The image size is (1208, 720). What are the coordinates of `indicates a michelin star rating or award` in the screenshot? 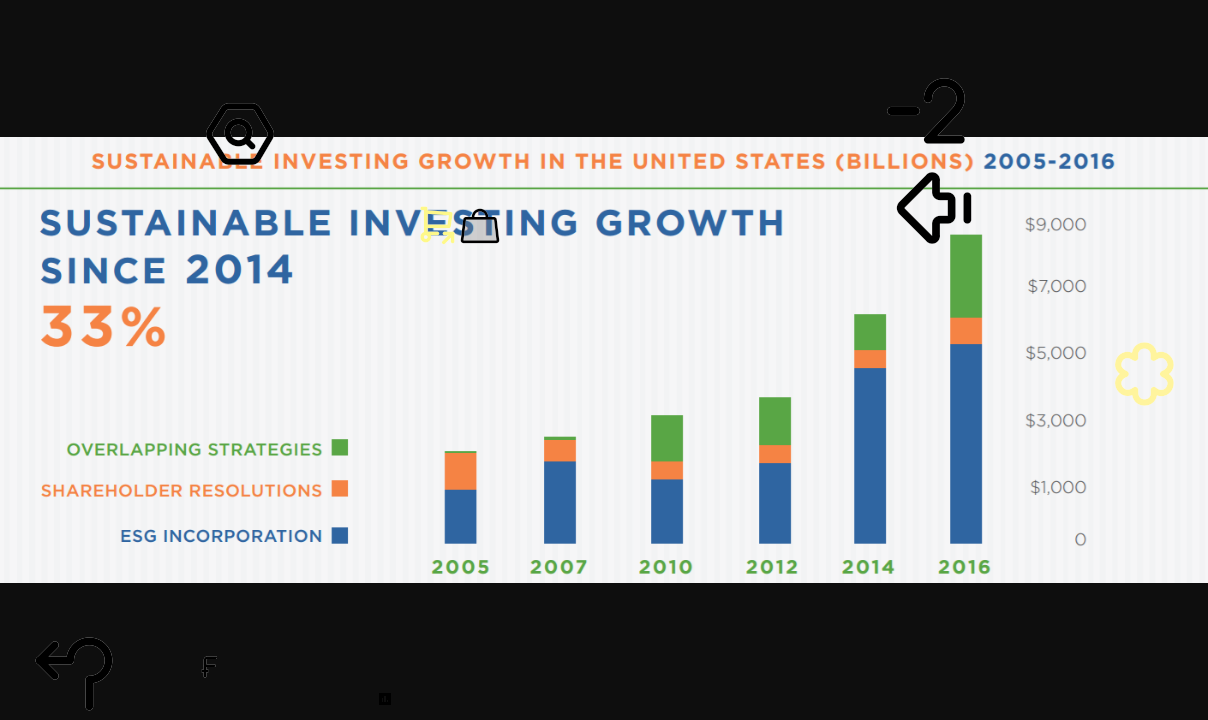 It's located at (1145, 374).